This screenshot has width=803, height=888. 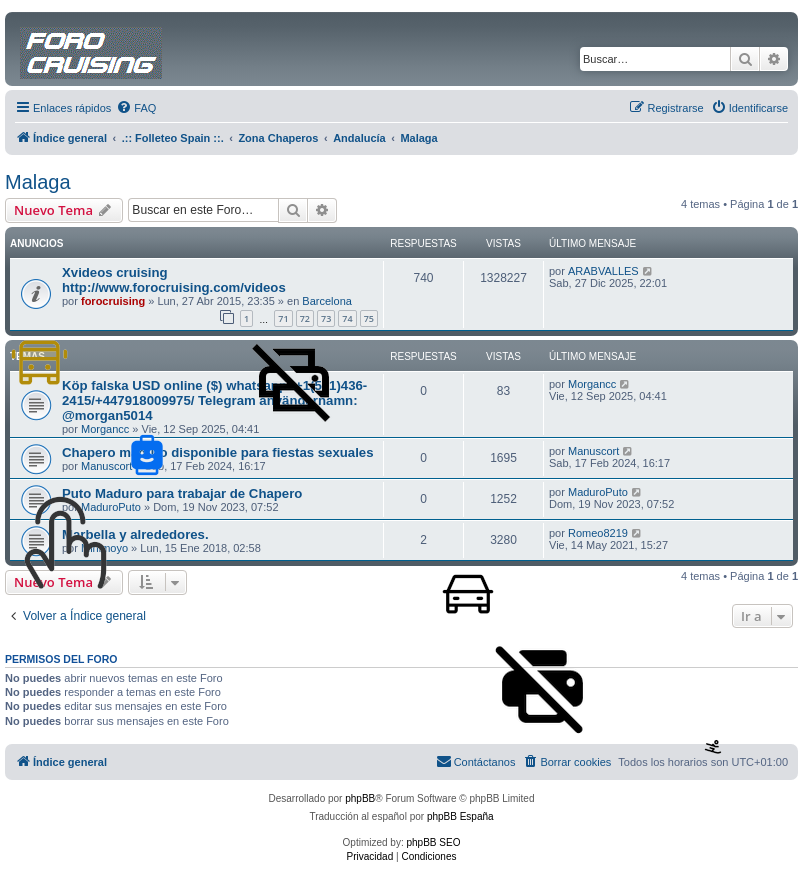 I want to click on view public transit options, so click(x=39, y=362).